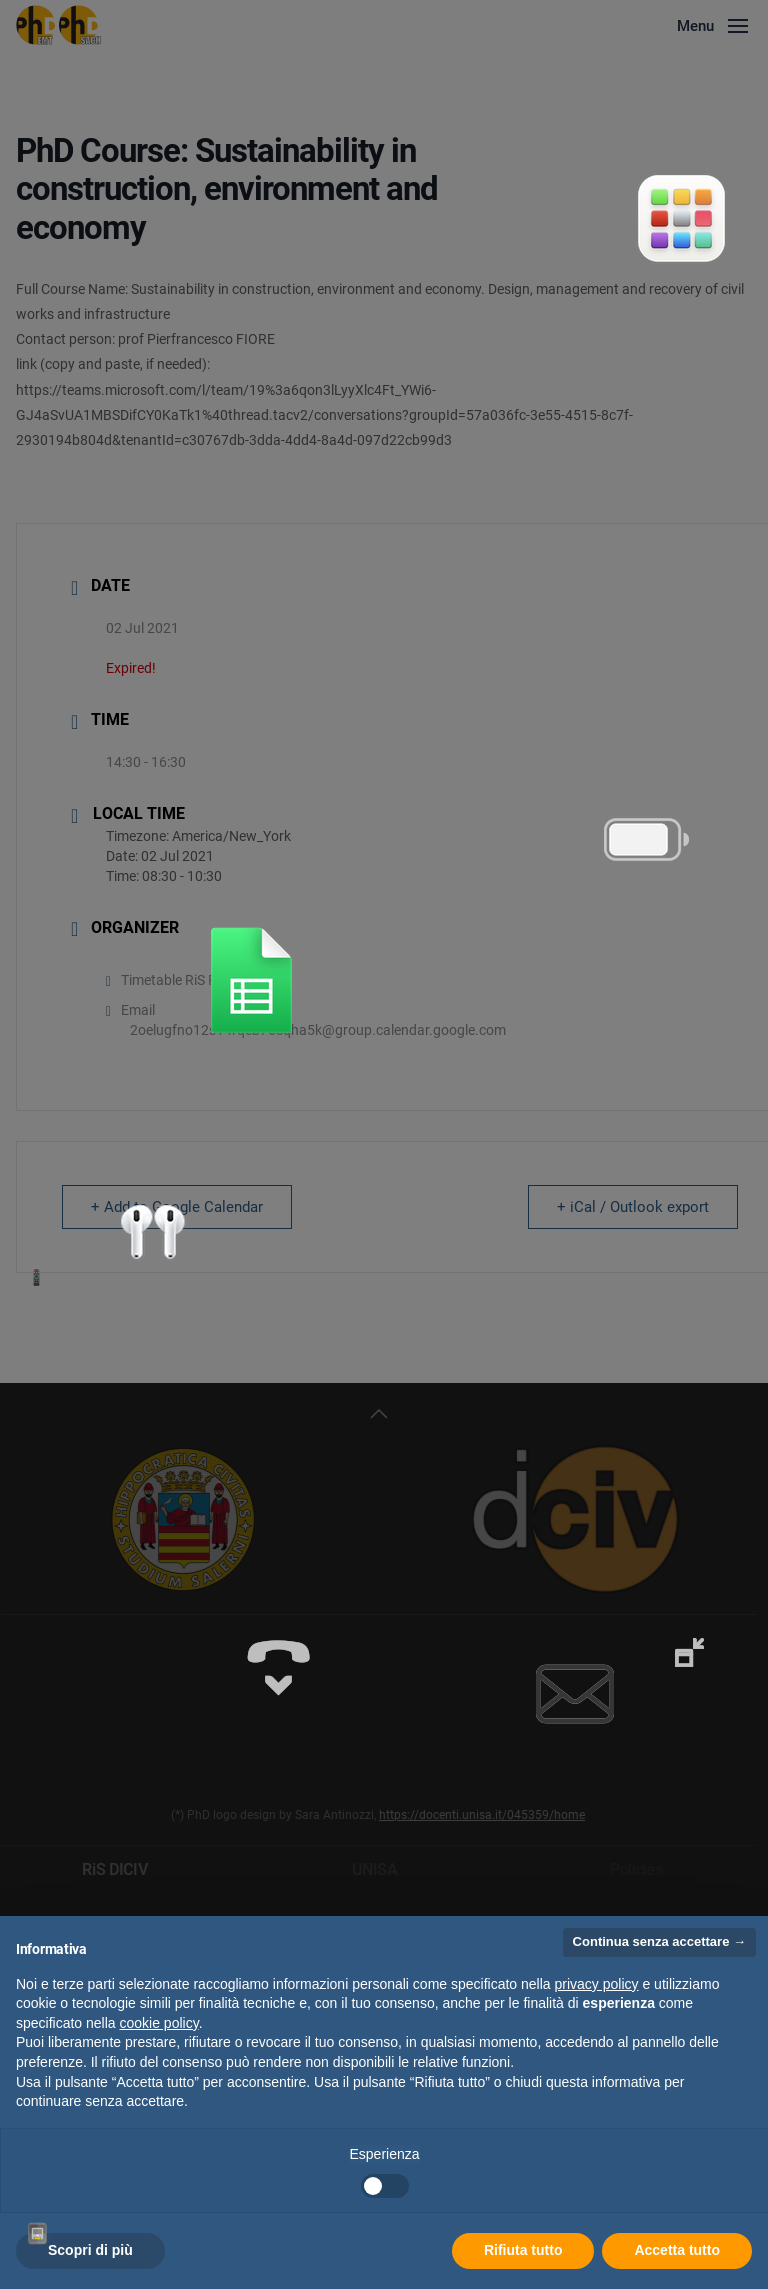 The width and height of the screenshot is (768, 2289). What do you see at coordinates (251, 982) in the screenshot?
I see `open an opendocument spreadsheet template file` at bounding box center [251, 982].